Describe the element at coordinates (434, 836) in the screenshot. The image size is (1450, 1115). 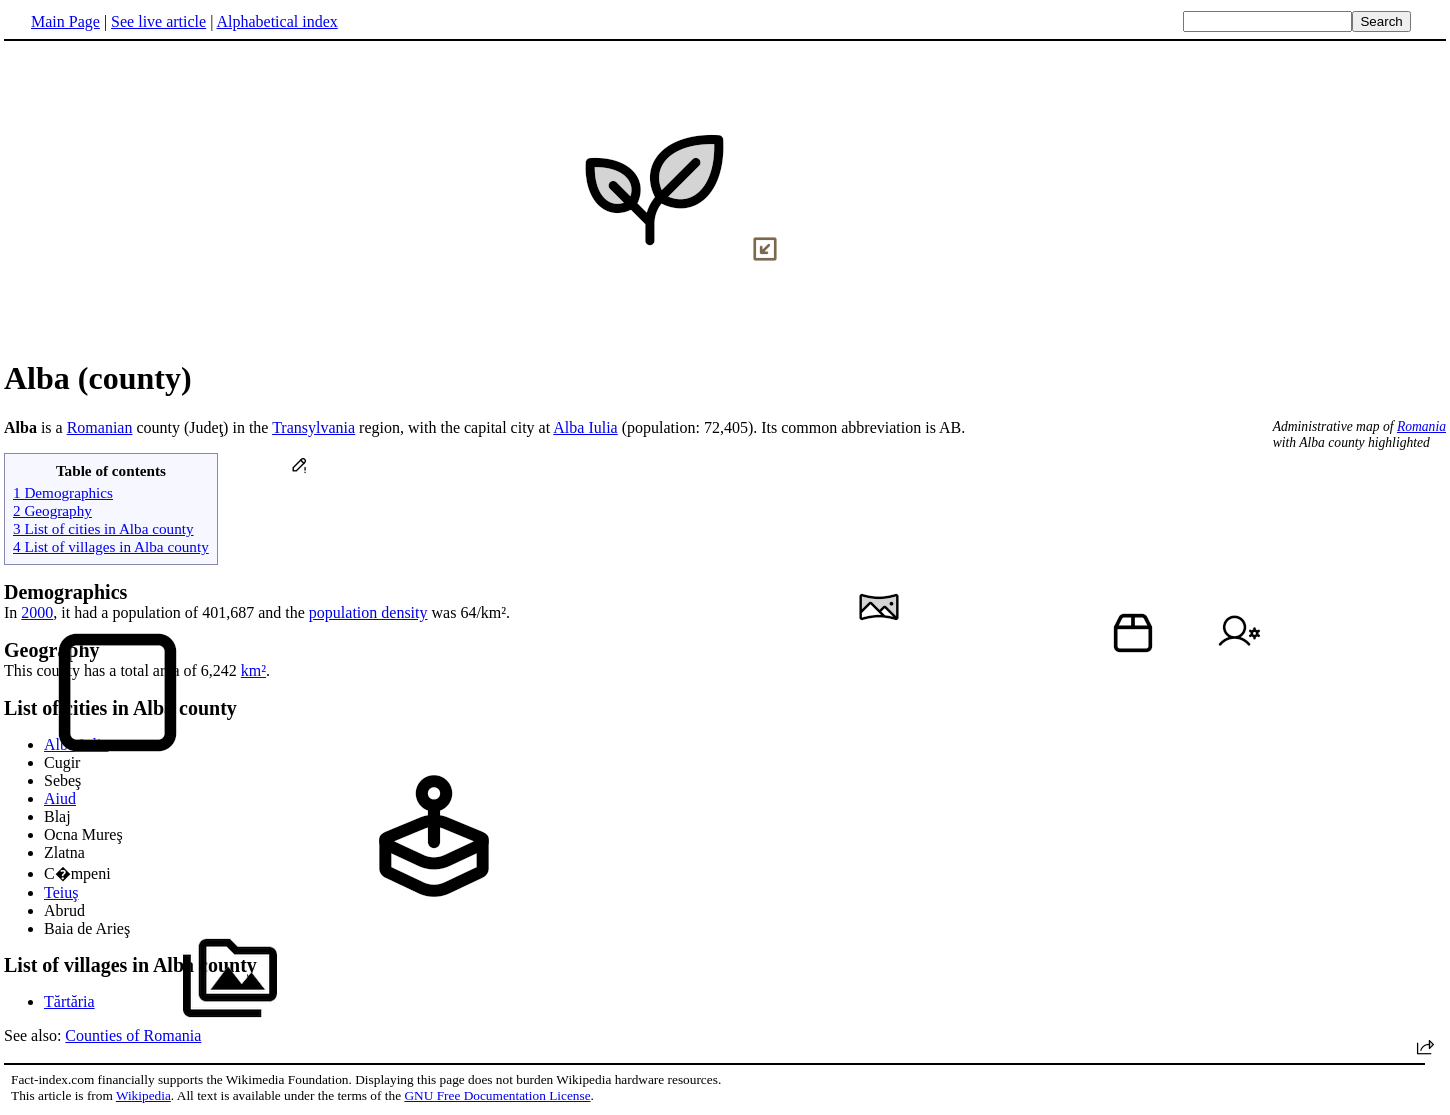
I see `open apple arcade gaming service` at that location.